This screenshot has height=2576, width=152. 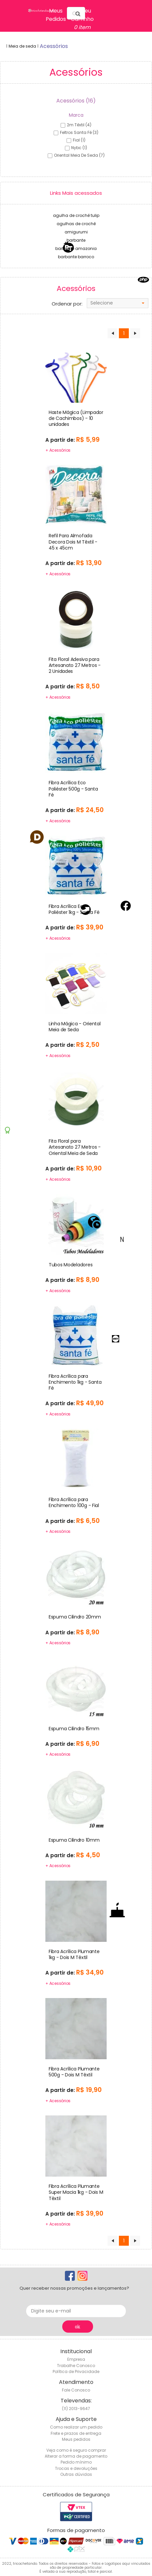 I want to click on visit portableapps.com website, so click(x=85, y=910).